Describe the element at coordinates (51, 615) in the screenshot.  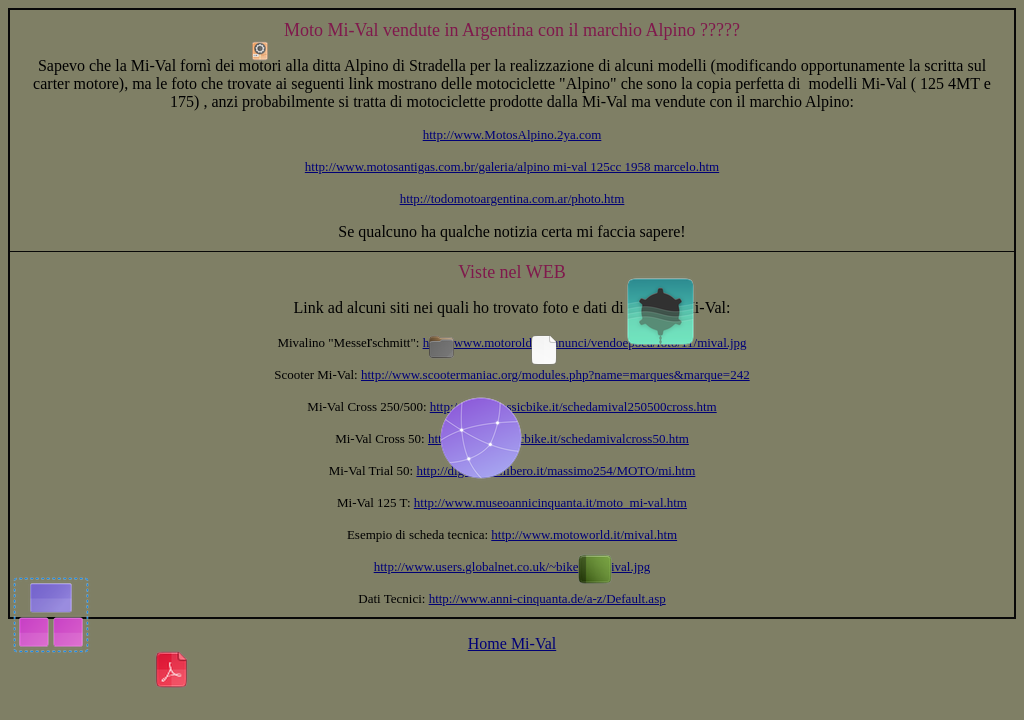
I see `select all items in the current view` at that location.